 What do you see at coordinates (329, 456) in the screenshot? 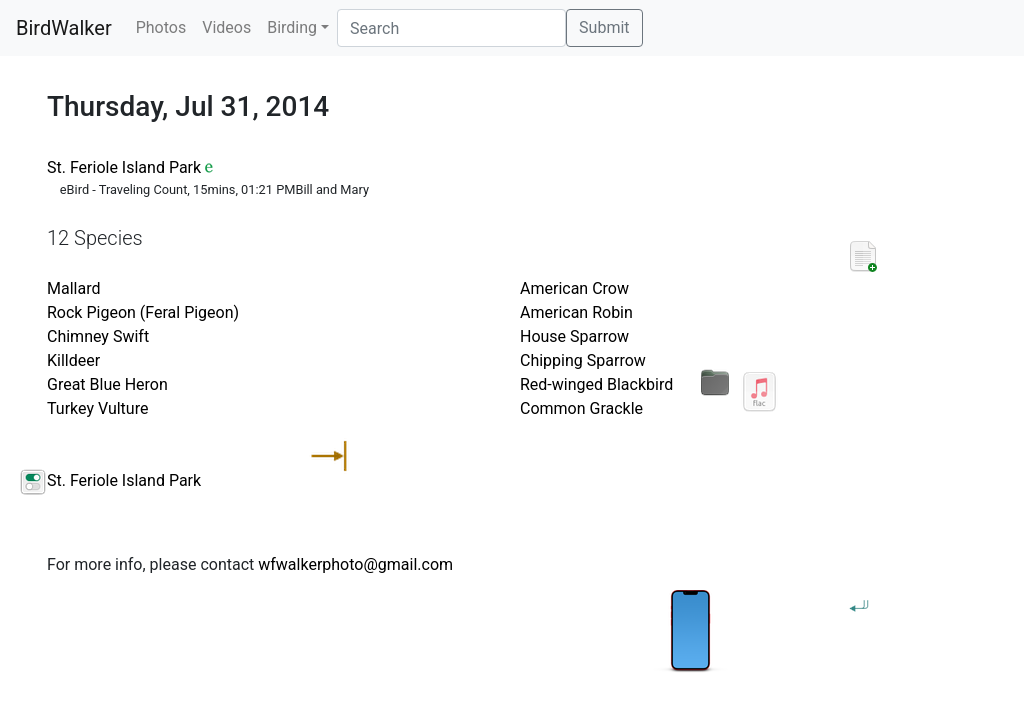
I see `skip to the last item in a list or queue` at bounding box center [329, 456].